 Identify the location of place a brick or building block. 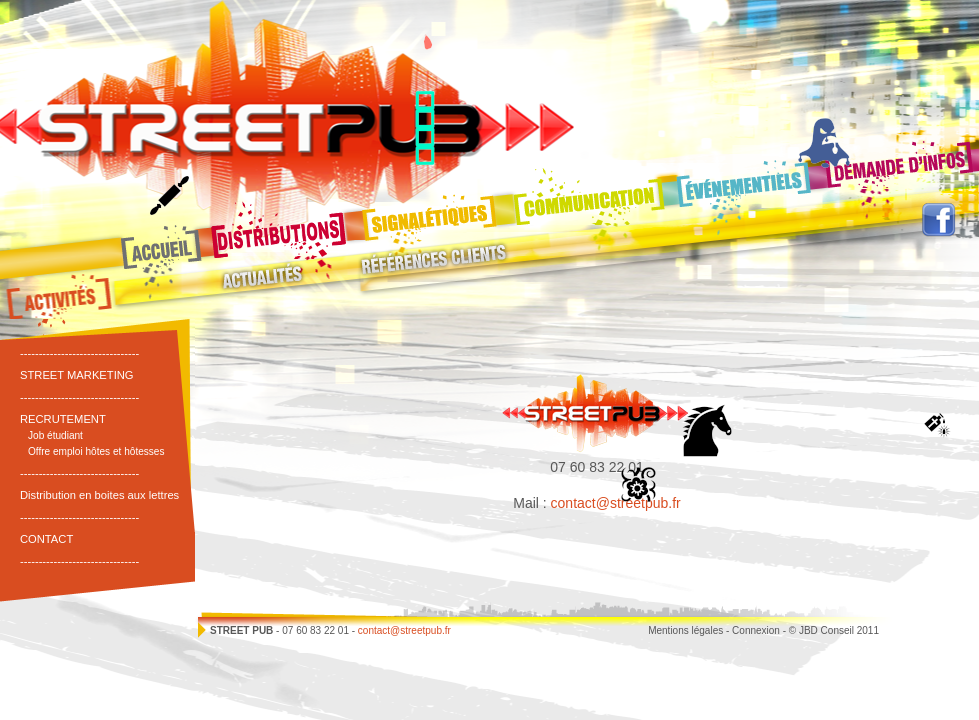
(425, 128).